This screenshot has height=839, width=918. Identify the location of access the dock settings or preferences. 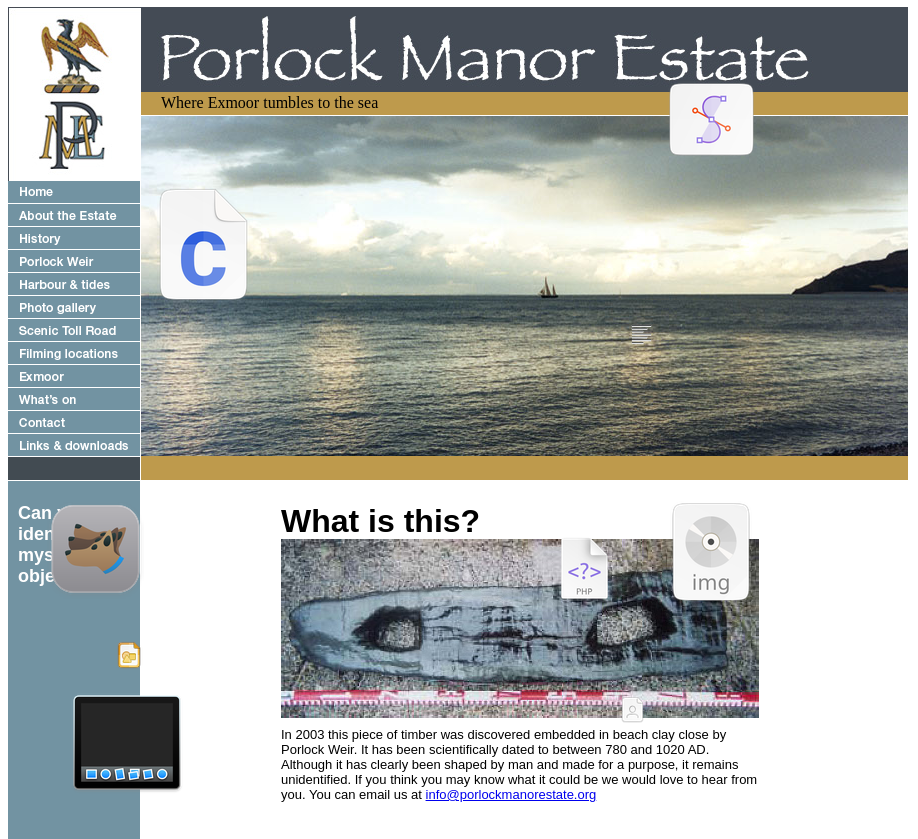
(127, 743).